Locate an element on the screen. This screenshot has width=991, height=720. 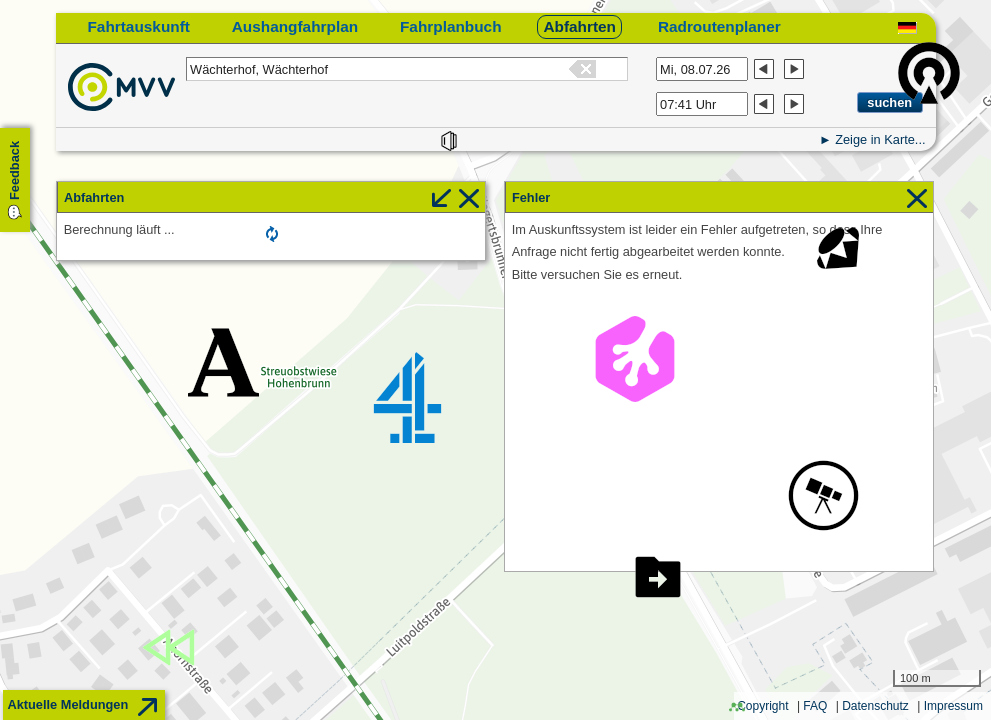
rewind media to the beginning is located at coordinates (170, 647).